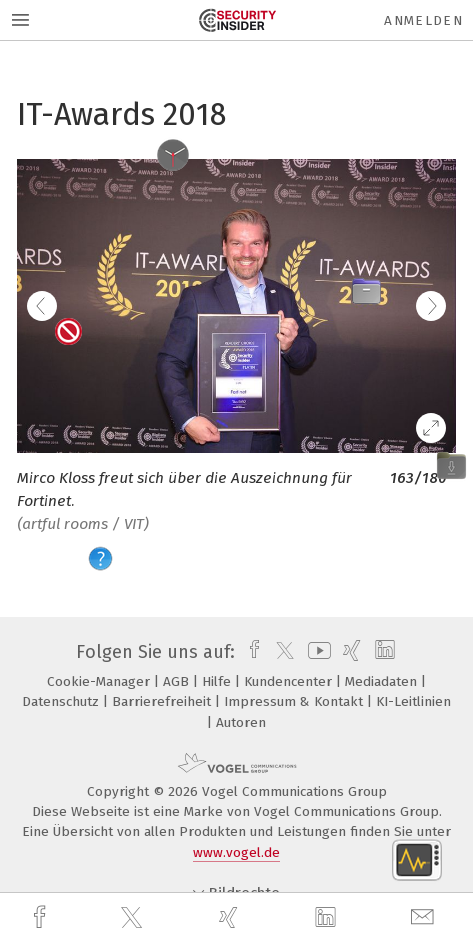 The image size is (473, 942). I want to click on open help or support center, so click(100, 558).